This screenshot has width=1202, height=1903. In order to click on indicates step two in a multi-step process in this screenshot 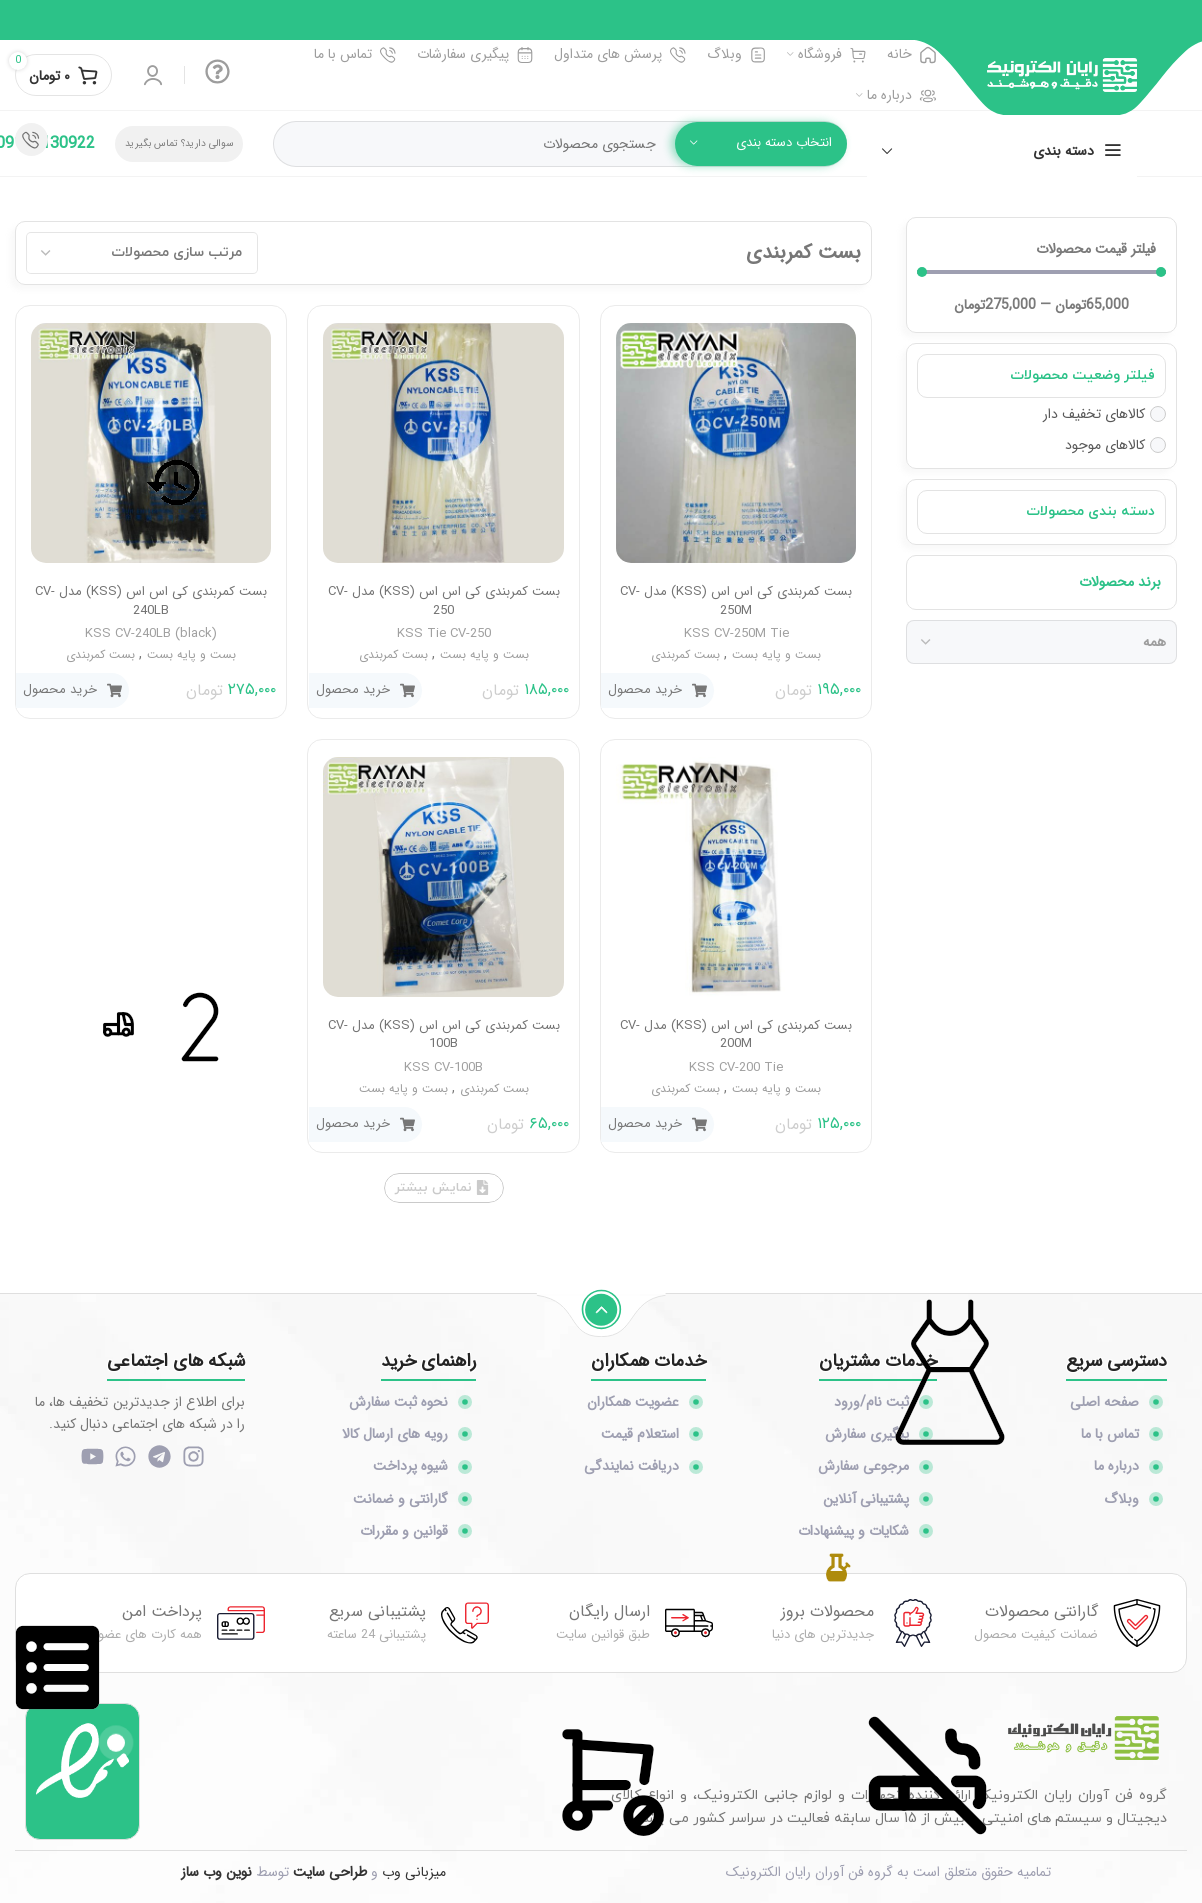, I will do `click(200, 1027)`.